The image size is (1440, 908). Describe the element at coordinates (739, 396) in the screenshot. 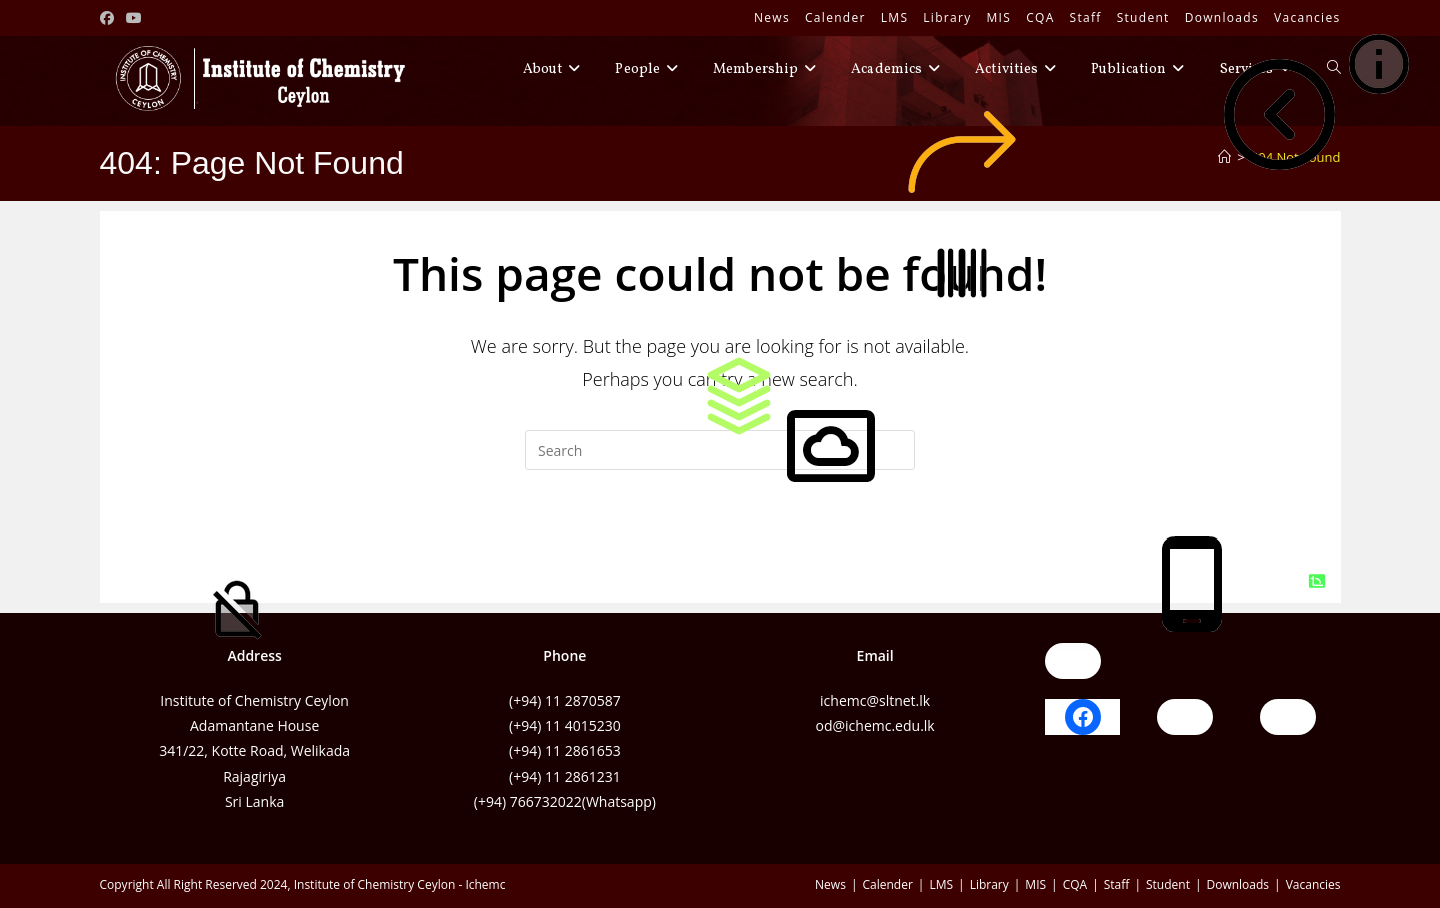

I see `view layers or stacked items` at that location.